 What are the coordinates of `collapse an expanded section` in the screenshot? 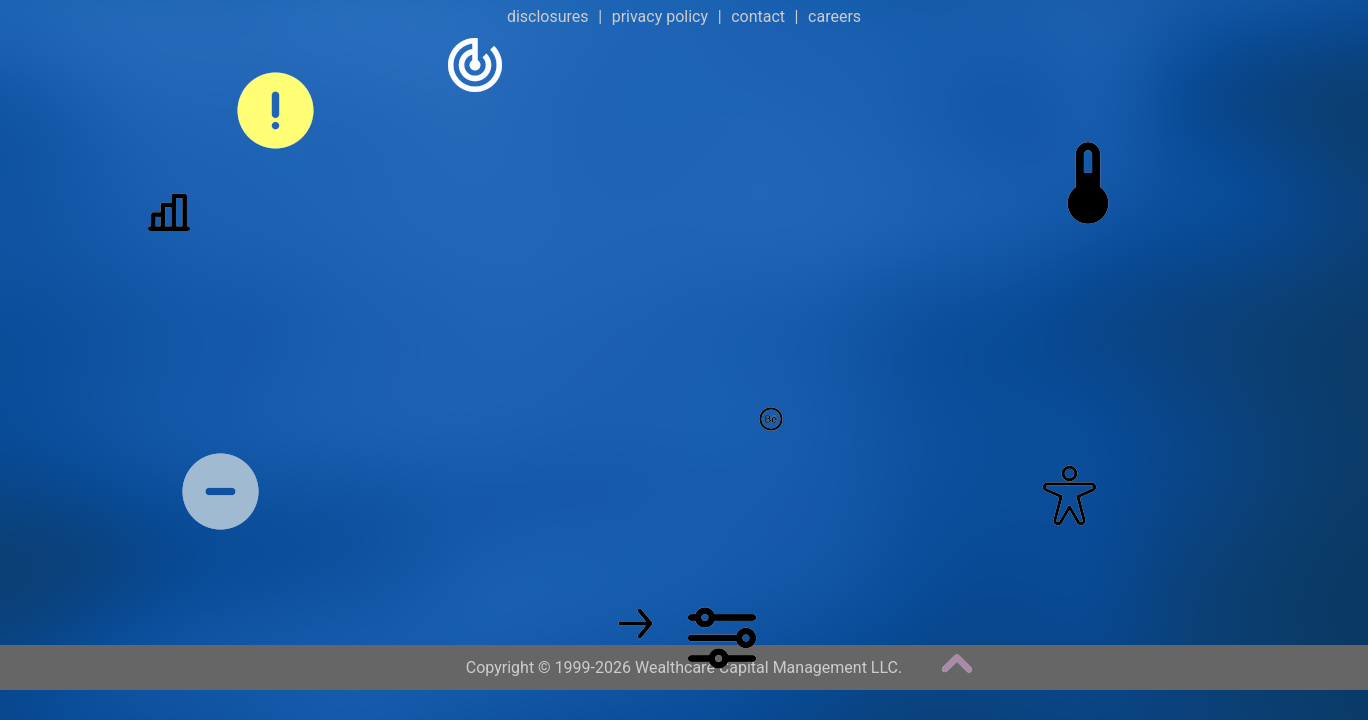 It's located at (957, 665).